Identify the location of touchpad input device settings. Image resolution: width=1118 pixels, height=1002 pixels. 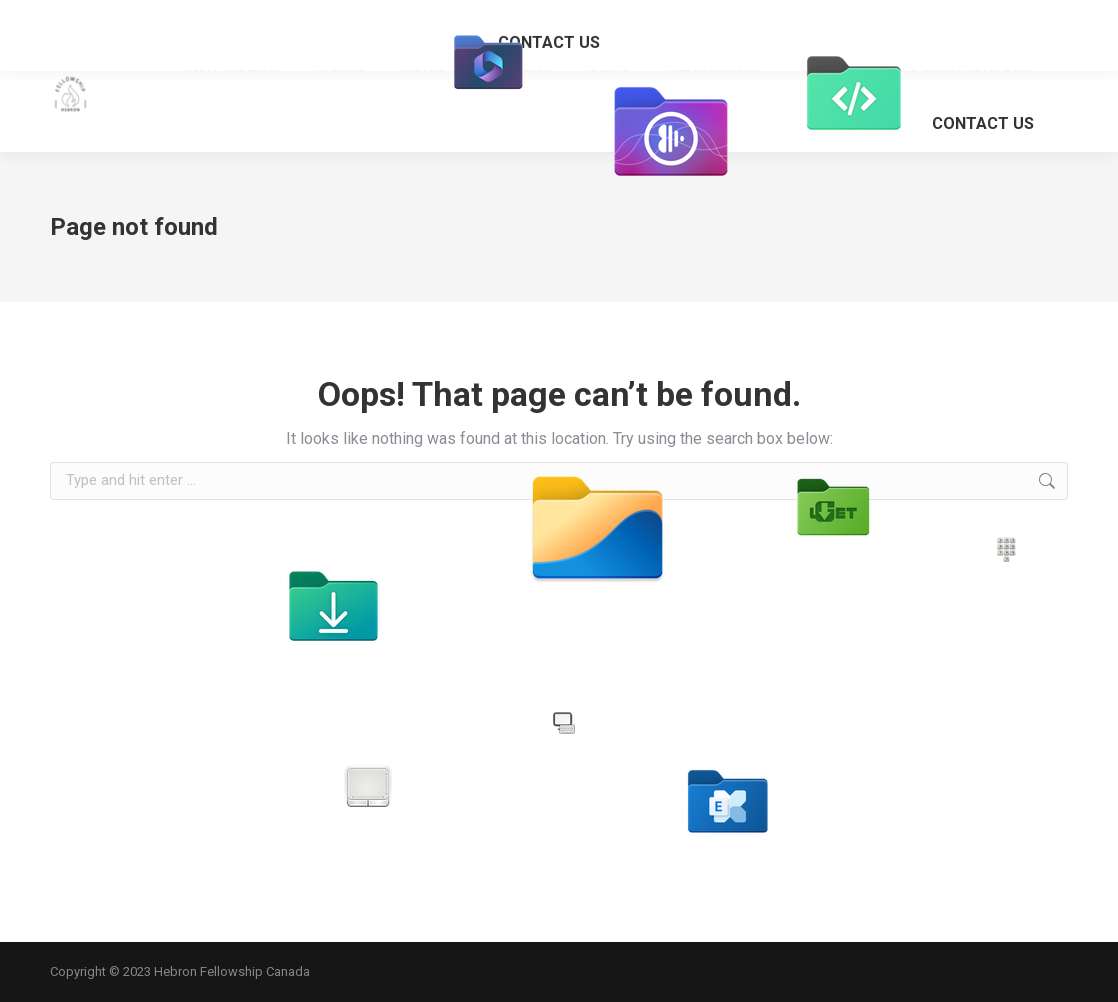
(367, 788).